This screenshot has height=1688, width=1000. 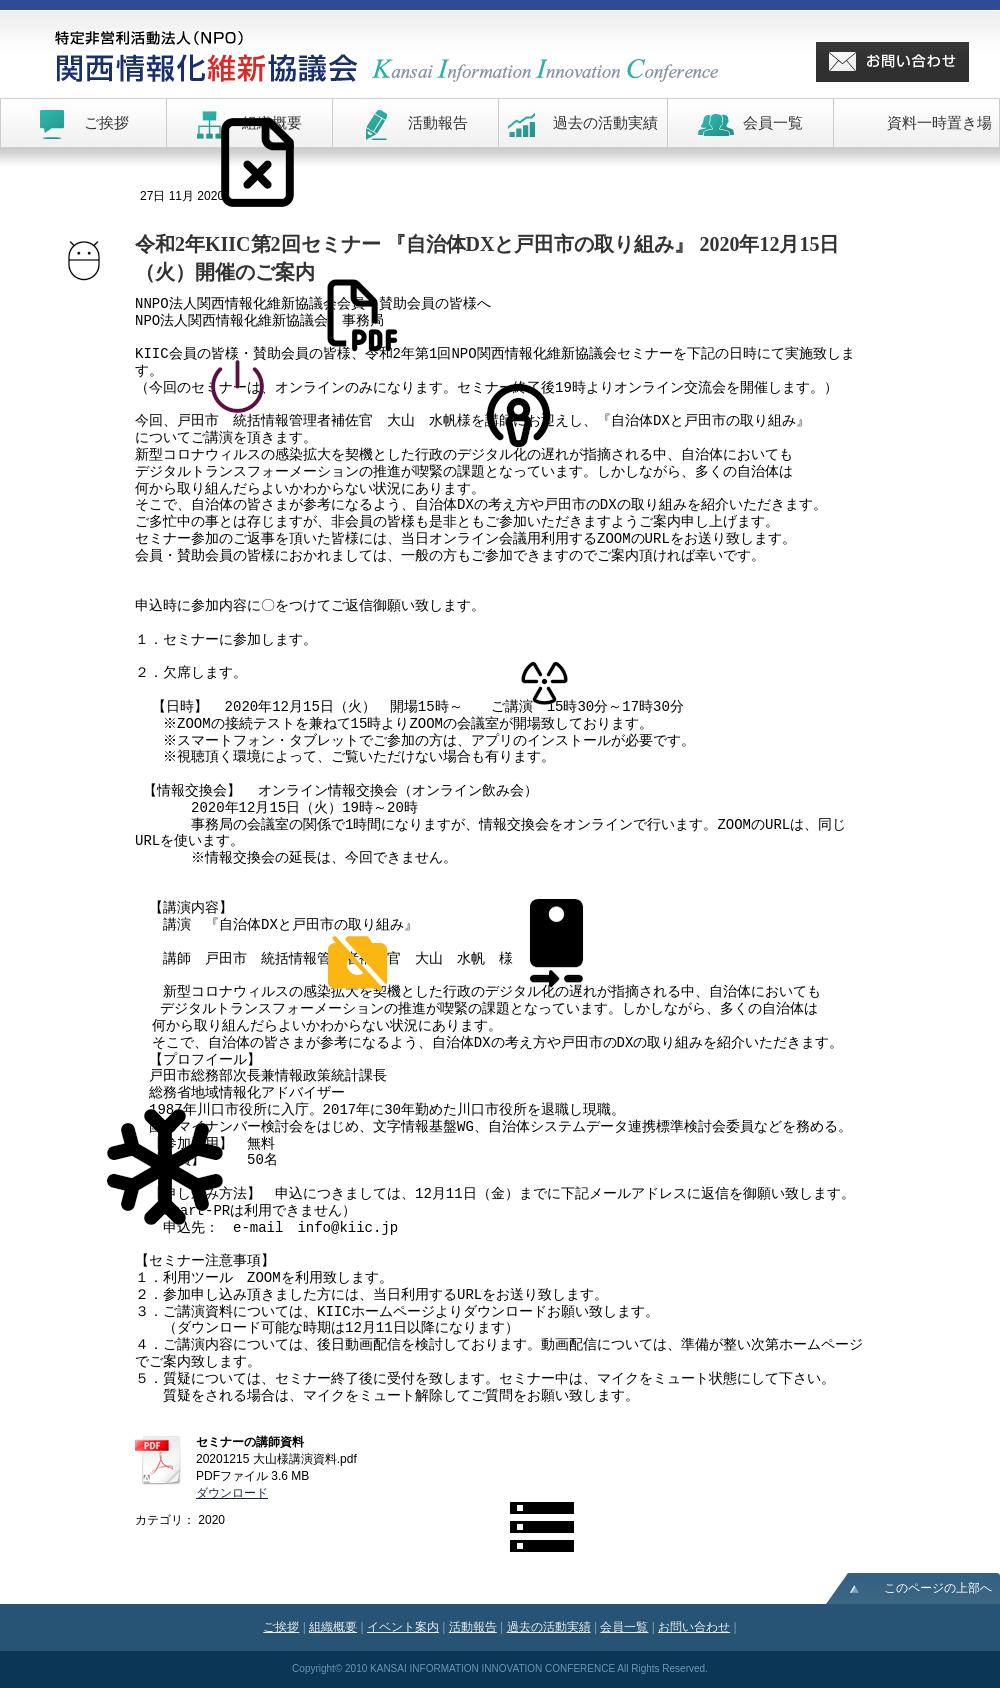 What do you see at coordinates (357, 963) in the screenshot?
I see `camera is disabled or turned off` at bounding box center [357, 963].